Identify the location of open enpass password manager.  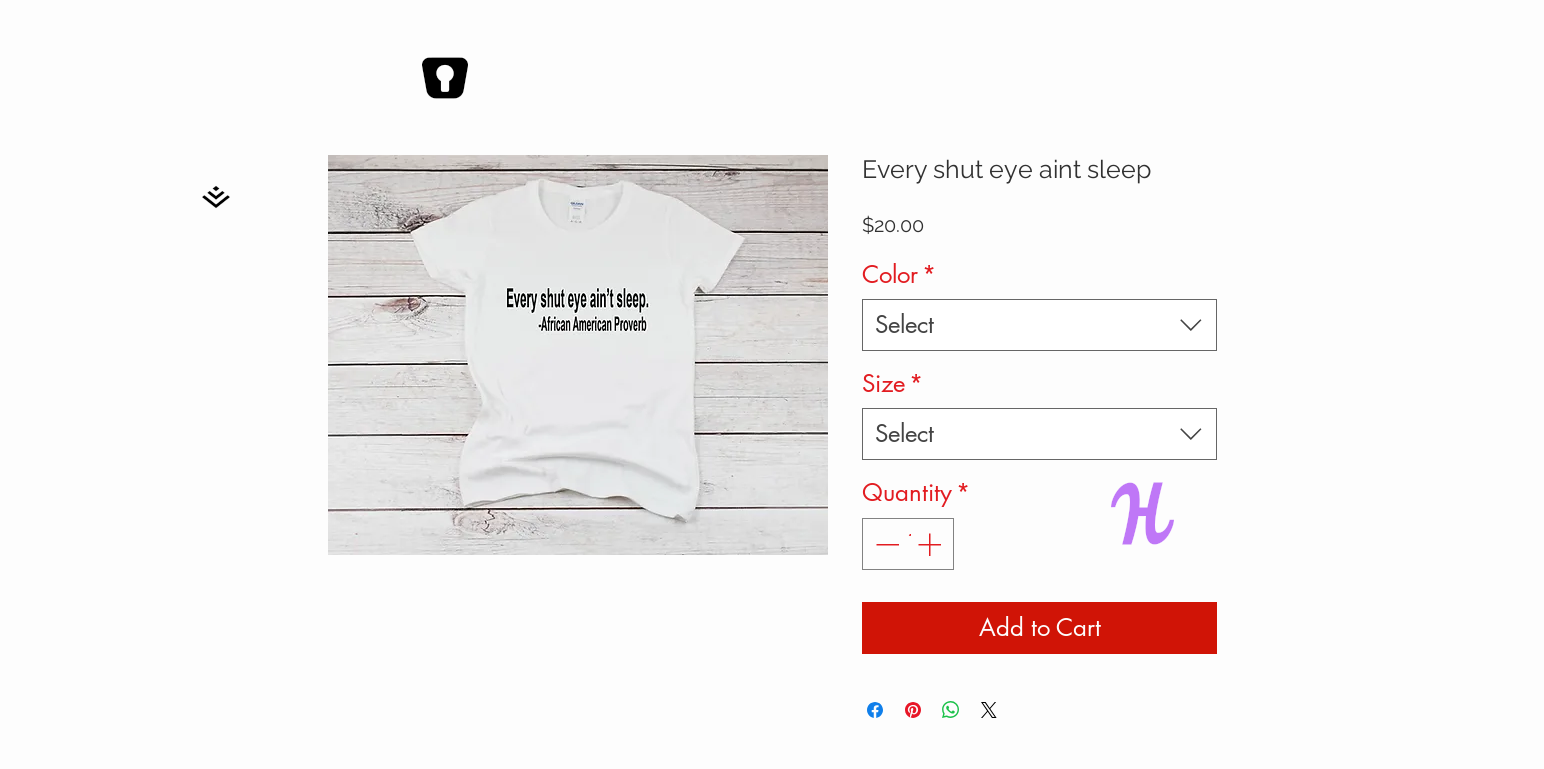
(445, 78).